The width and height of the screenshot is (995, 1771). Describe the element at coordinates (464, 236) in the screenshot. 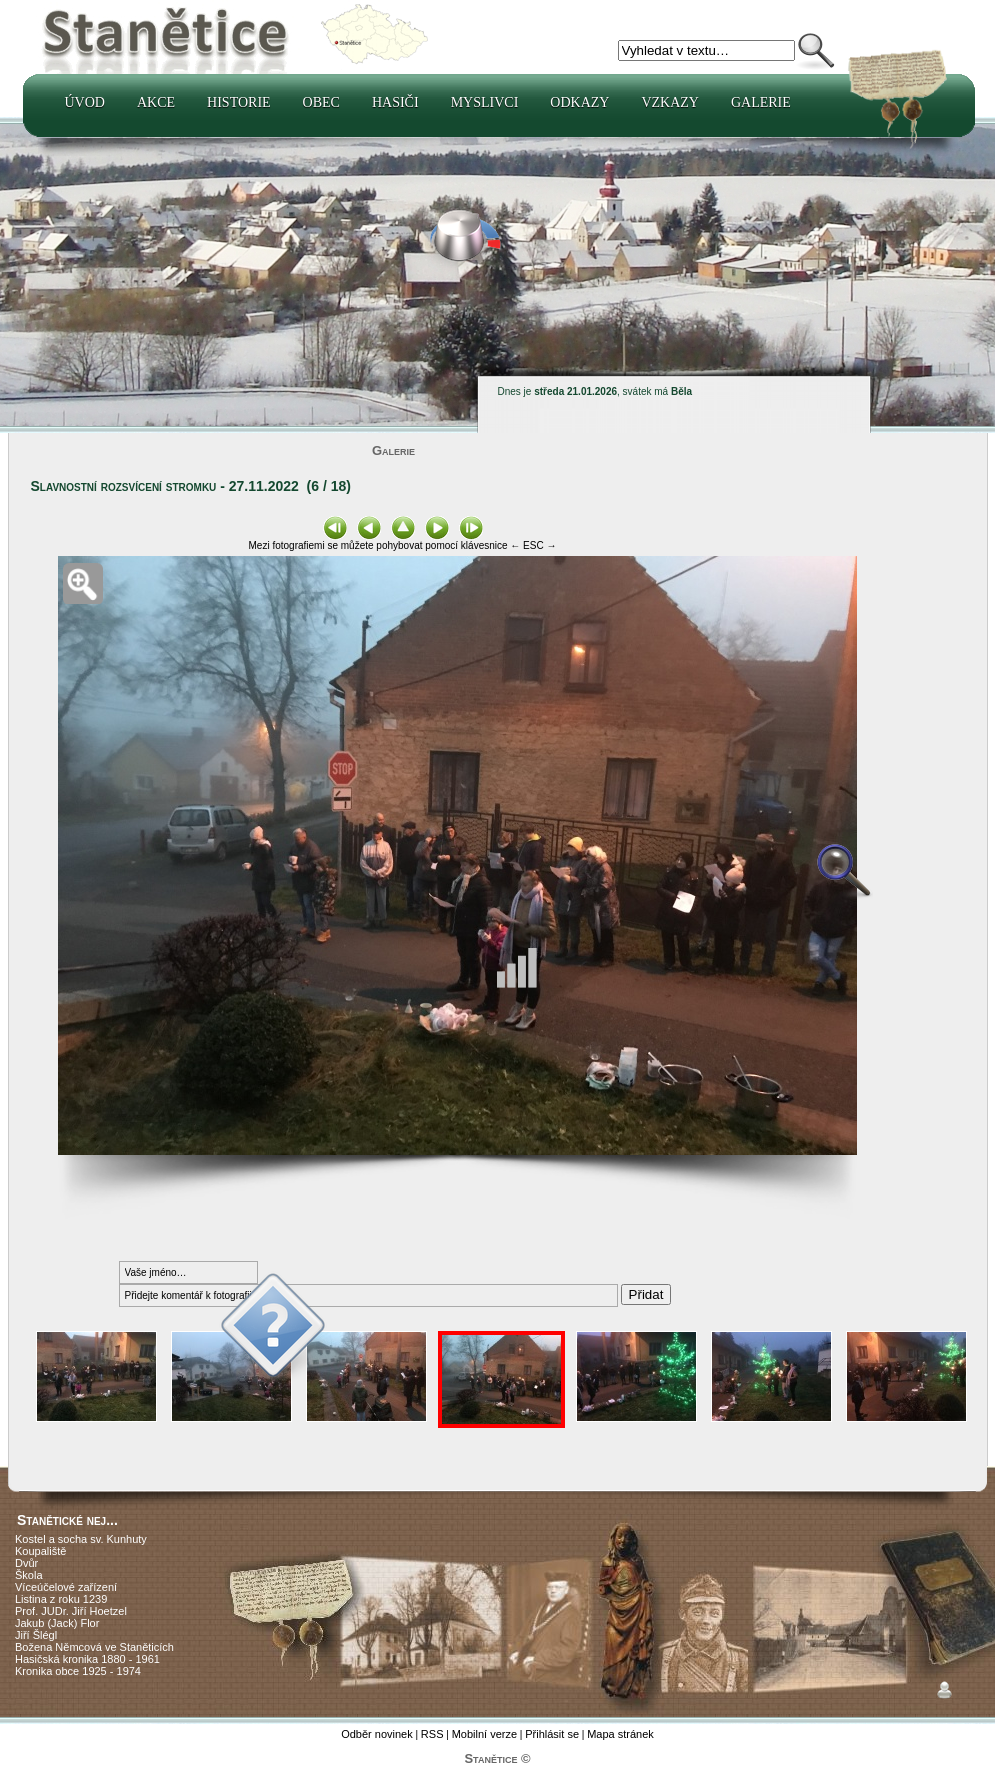

I see `adjust system audio volume` at that location.